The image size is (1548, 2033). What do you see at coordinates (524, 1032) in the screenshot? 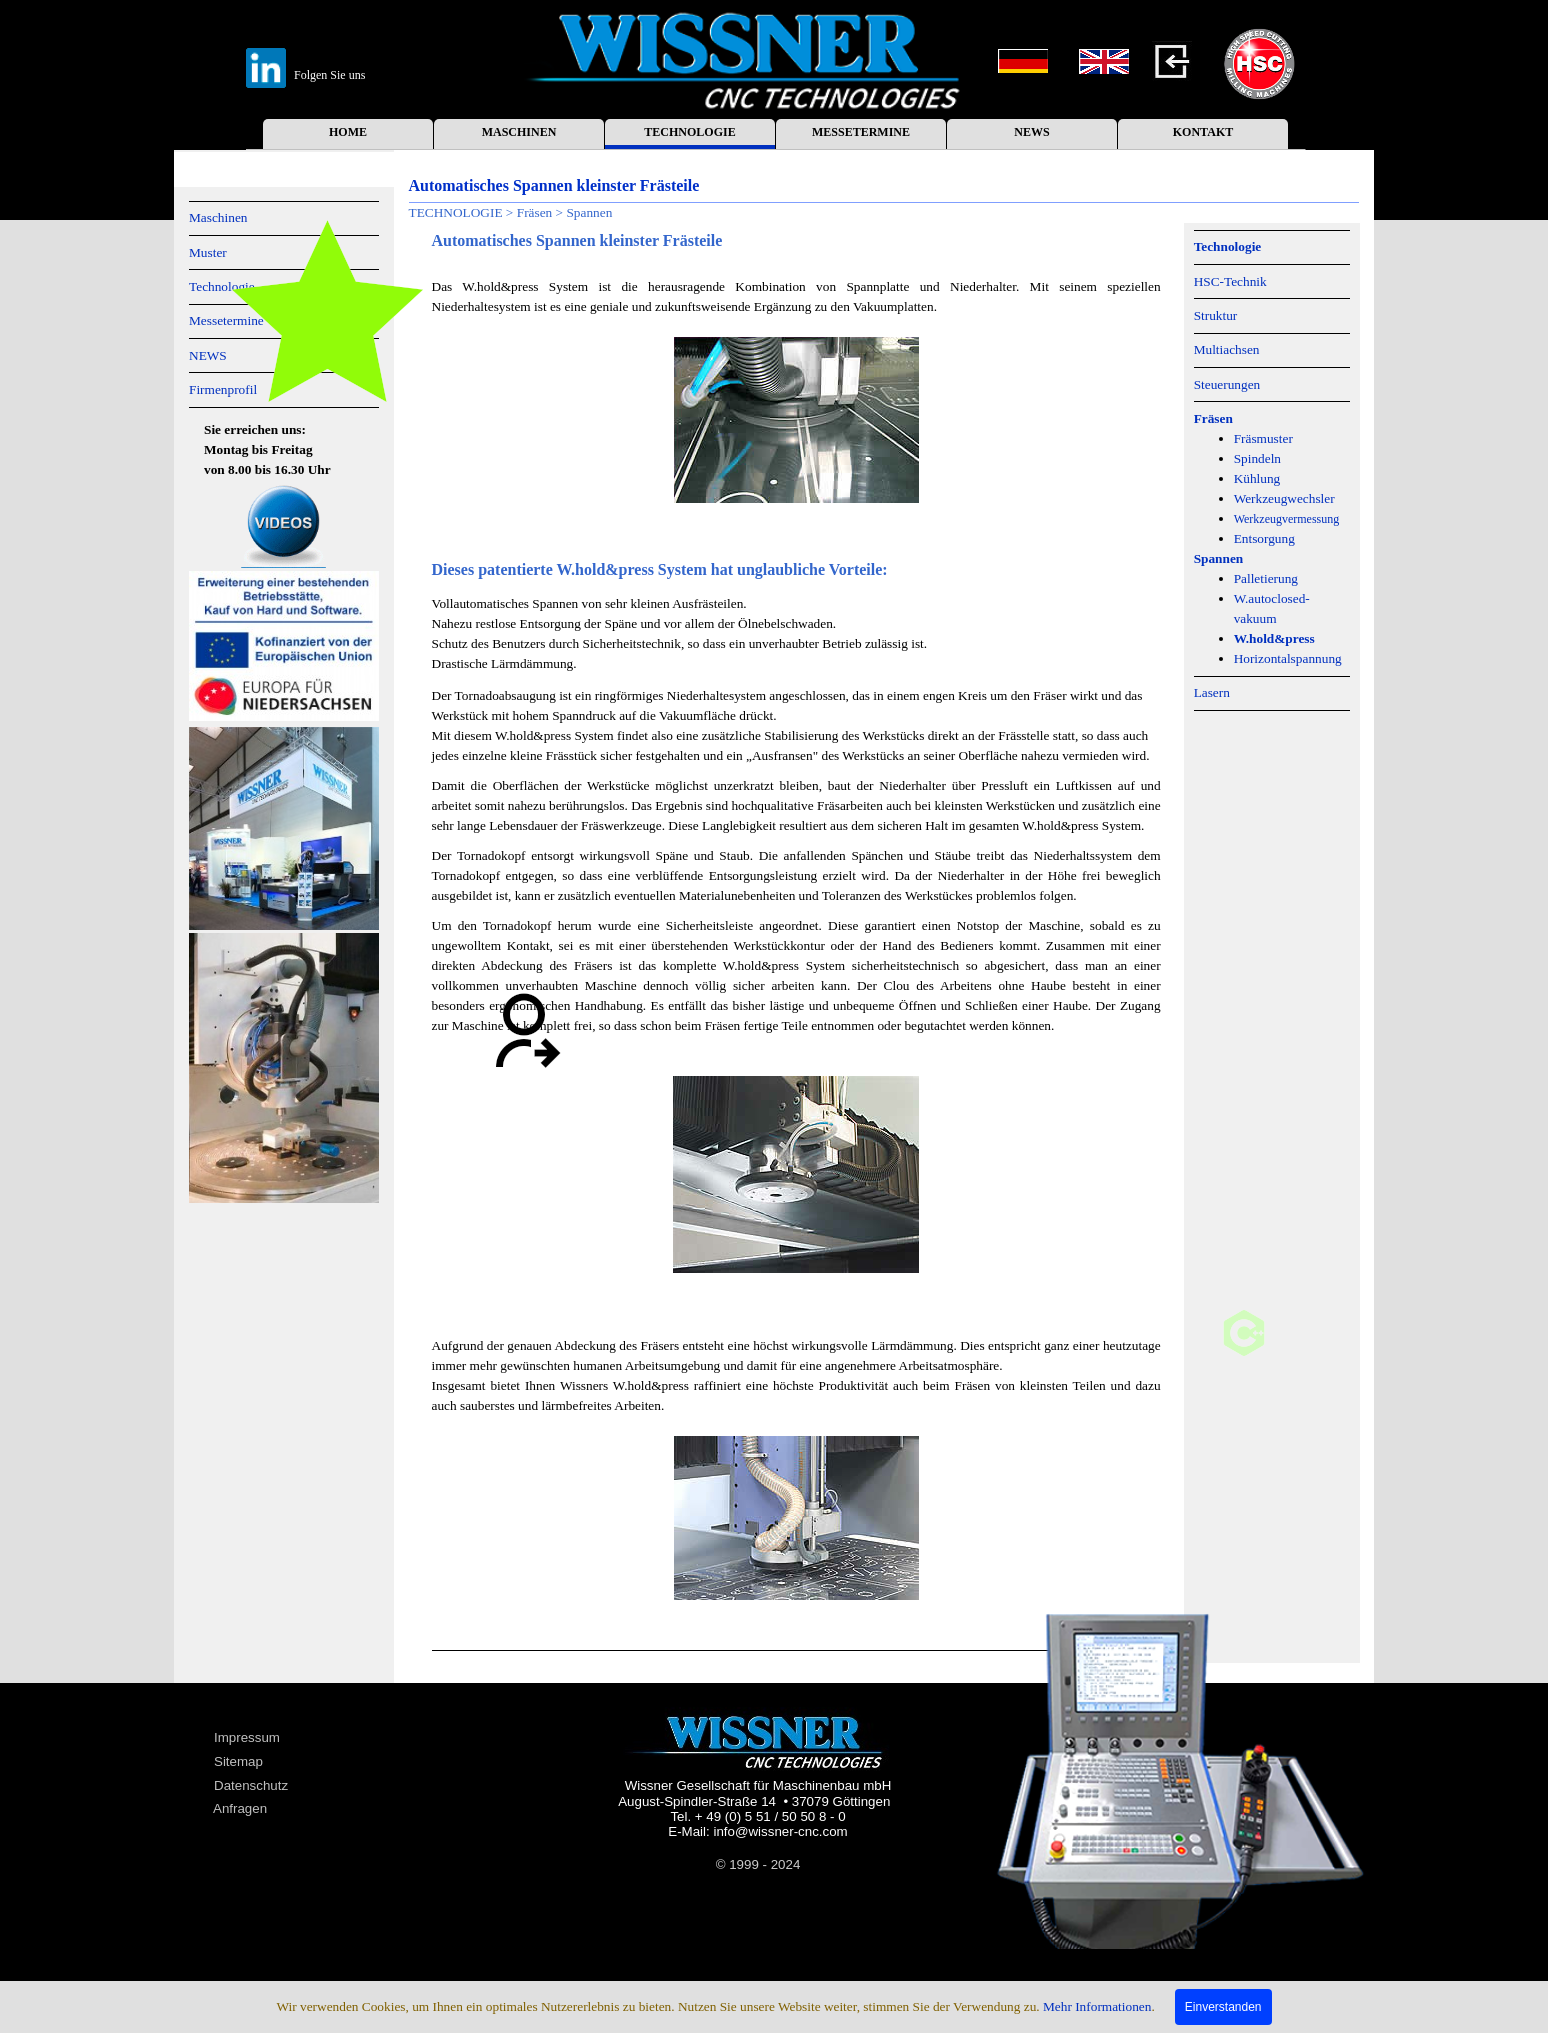
I see `share a user profile with others` at bounding box center [524, 1032].